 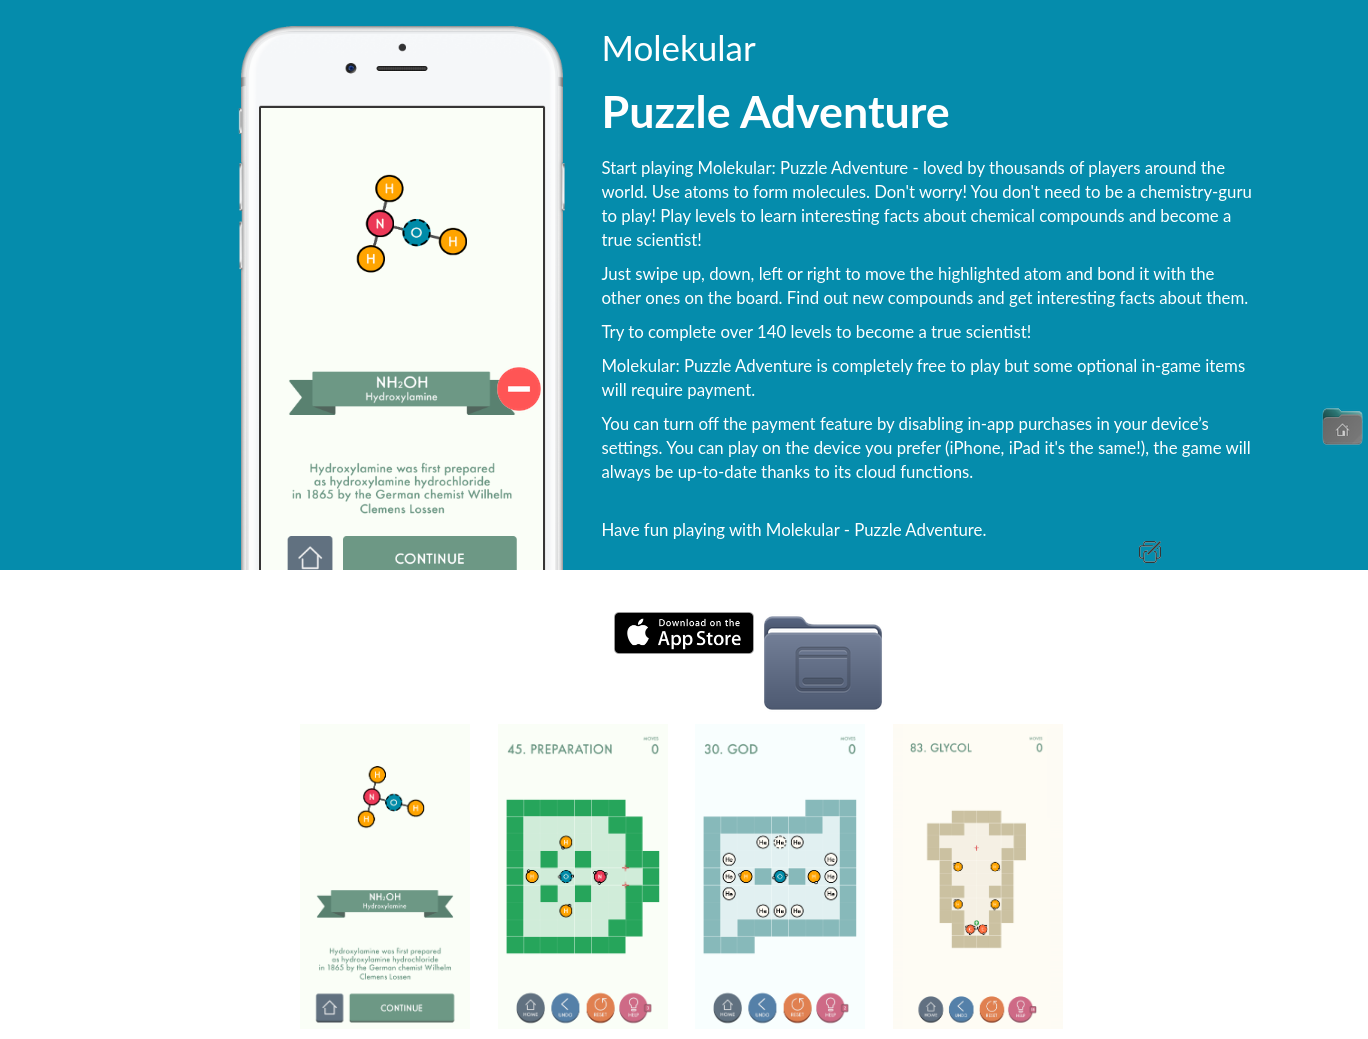 What do you see at coordinates (823, 663) in the screenshot?
I see `open desktop folder` at bounding box center [823, 663].